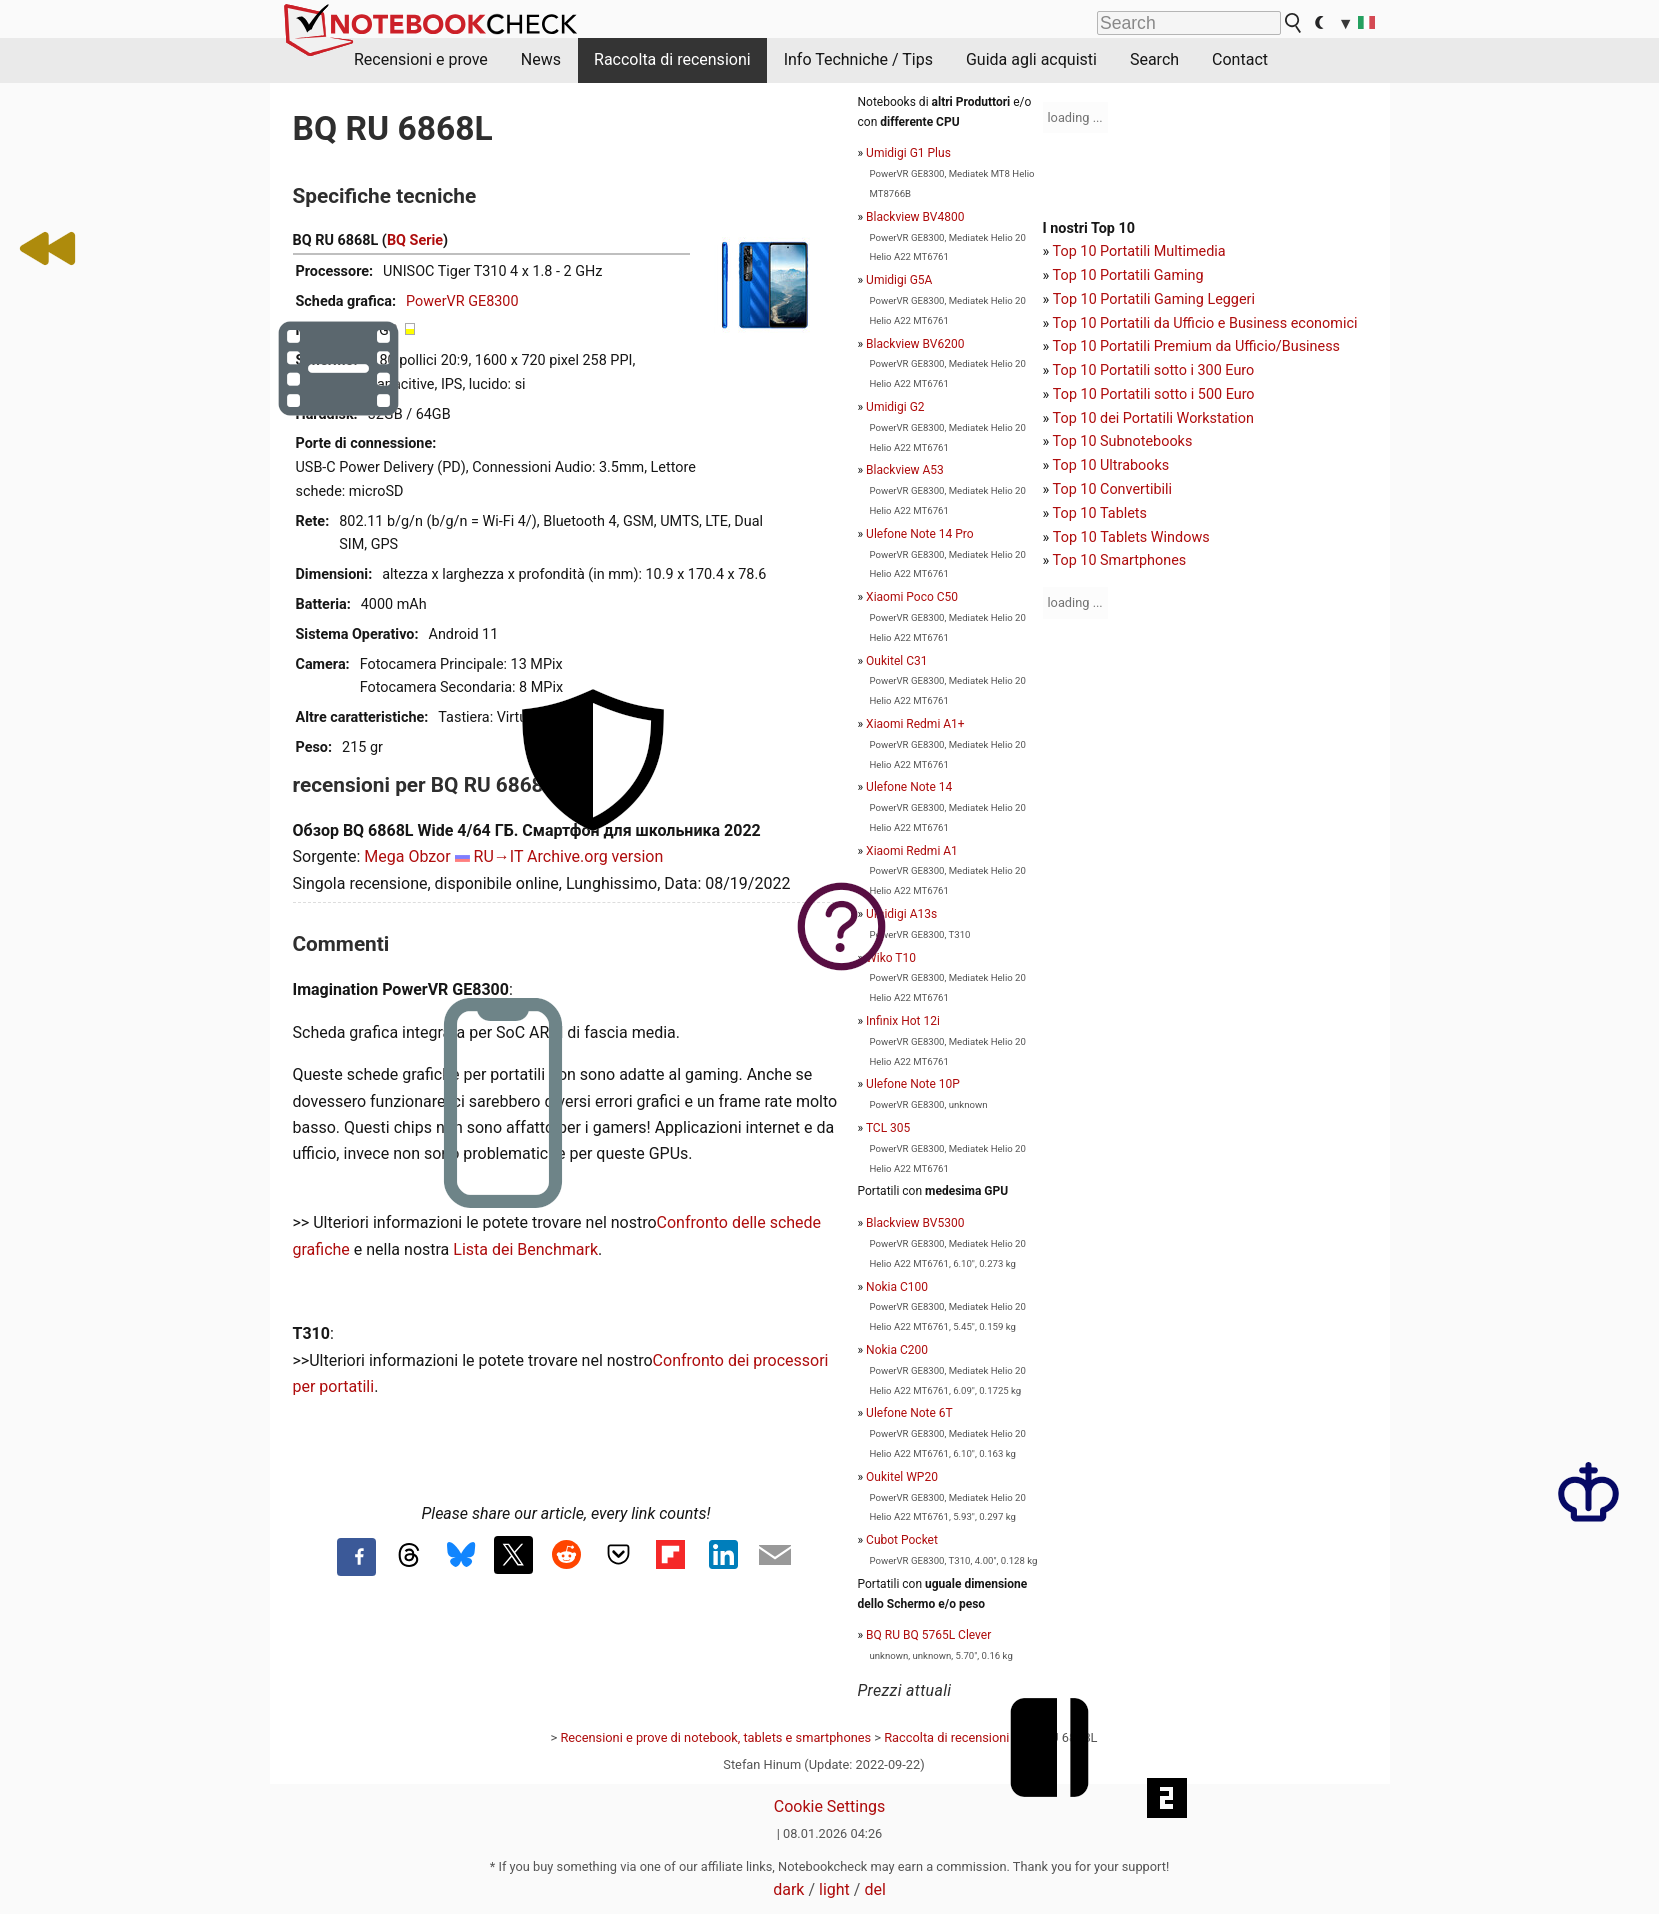 The width and height of the screenshot is (1659, 1914). What do you see at coordinates (1588, 1495) in the screenshot?
I see `indicates premium or royal status` at bounding box center [1588, 1495].